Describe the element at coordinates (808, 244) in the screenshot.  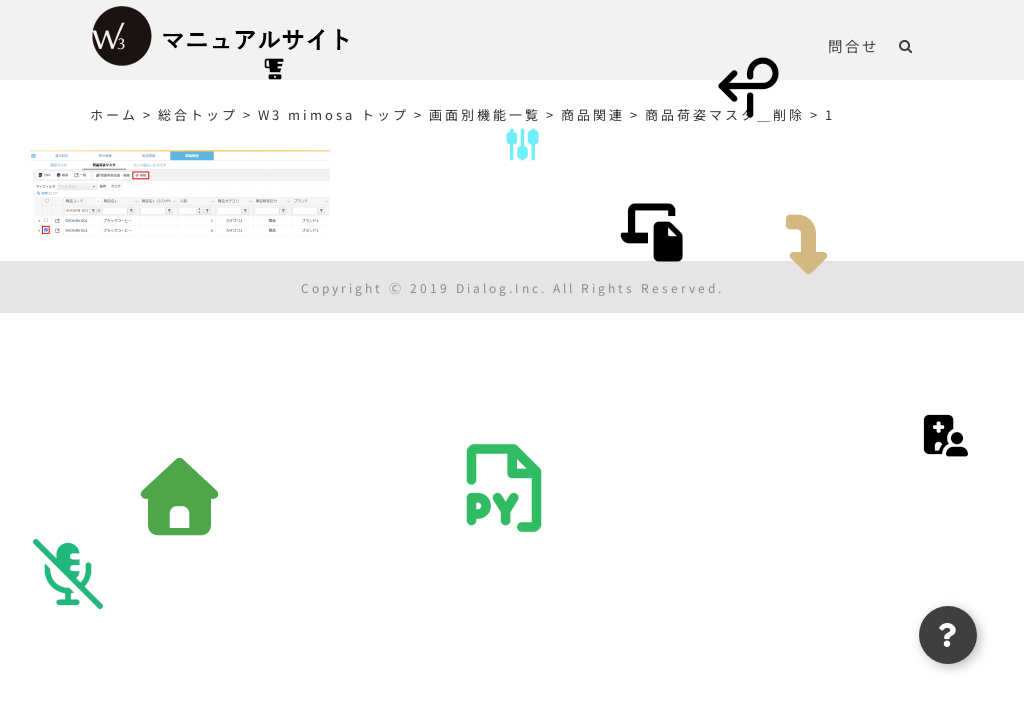
I see `navigate to the next item below` at that location.